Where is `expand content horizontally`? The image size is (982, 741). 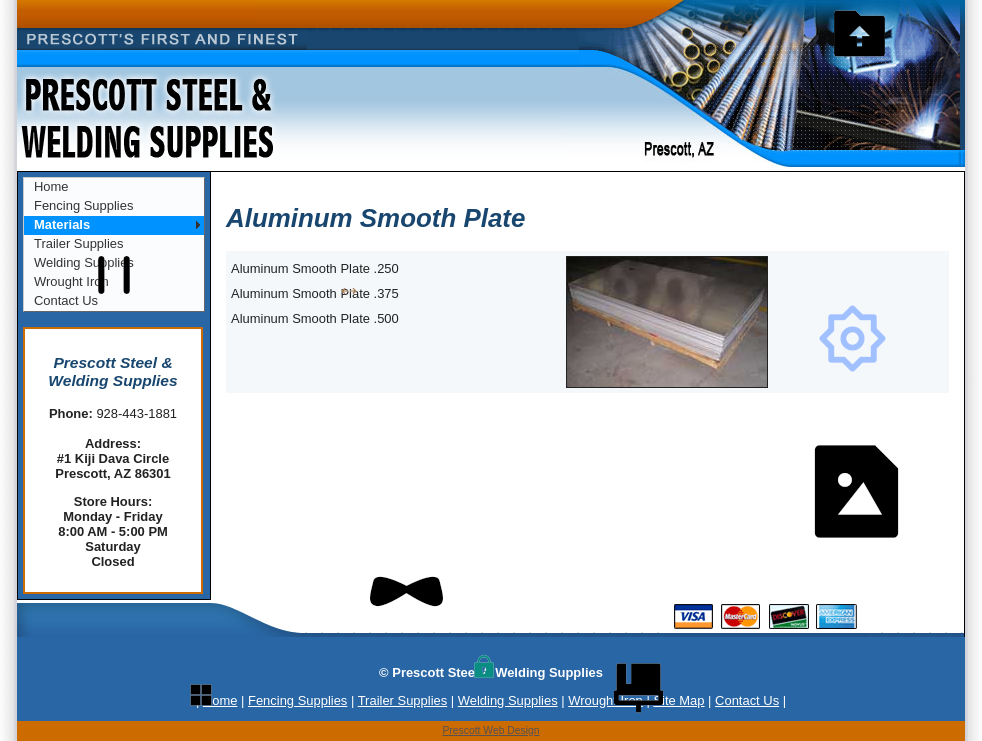 expand content horizontally is located at coordinates (349, 291).